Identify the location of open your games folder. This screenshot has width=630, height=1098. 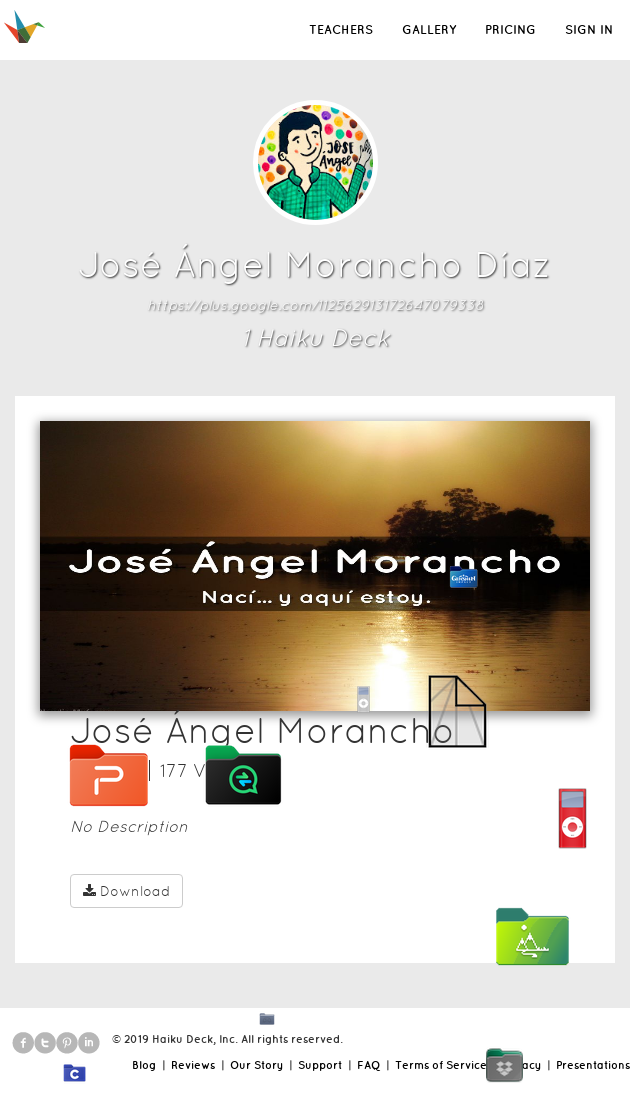
(267, 1019).